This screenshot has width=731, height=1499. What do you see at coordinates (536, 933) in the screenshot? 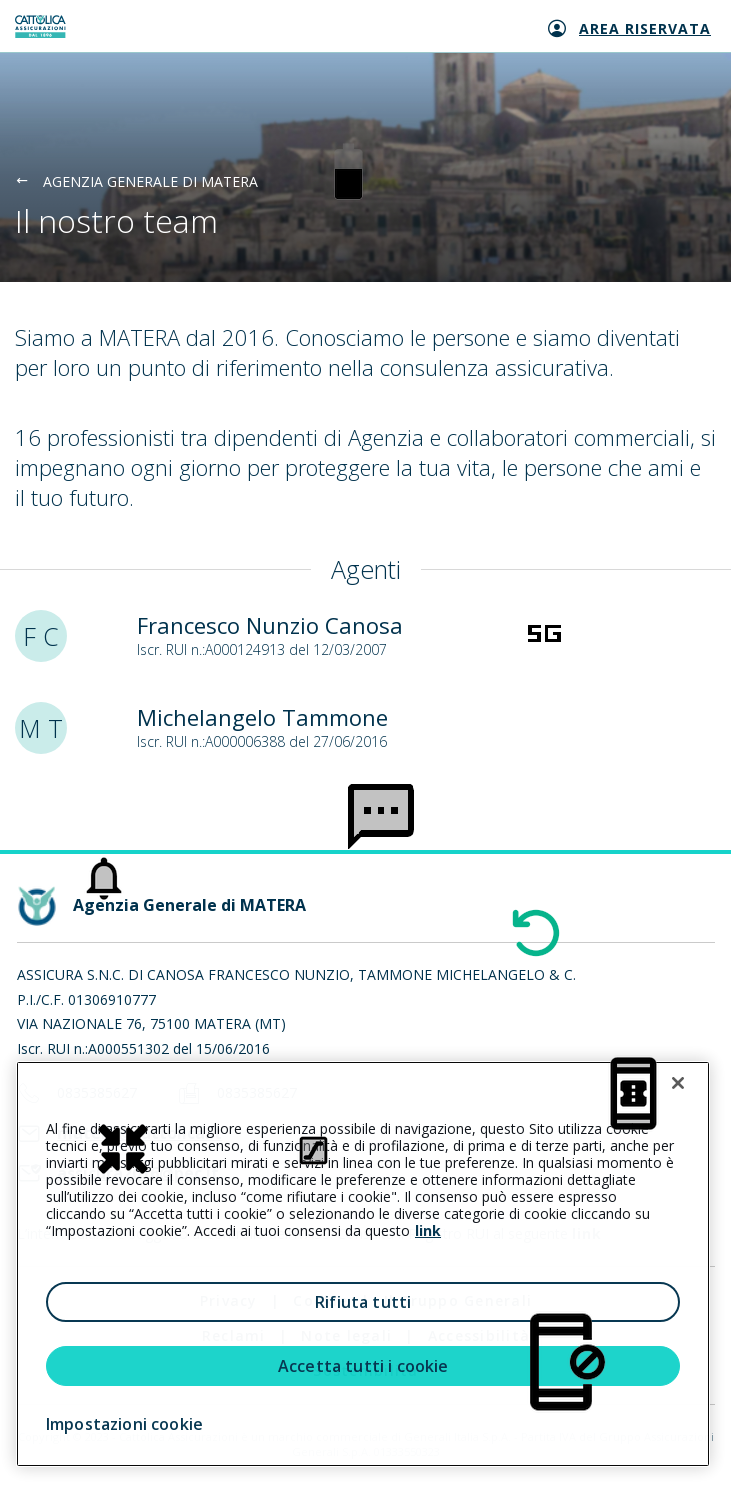
I see `undo the last action` at bounding box center [536, 933].